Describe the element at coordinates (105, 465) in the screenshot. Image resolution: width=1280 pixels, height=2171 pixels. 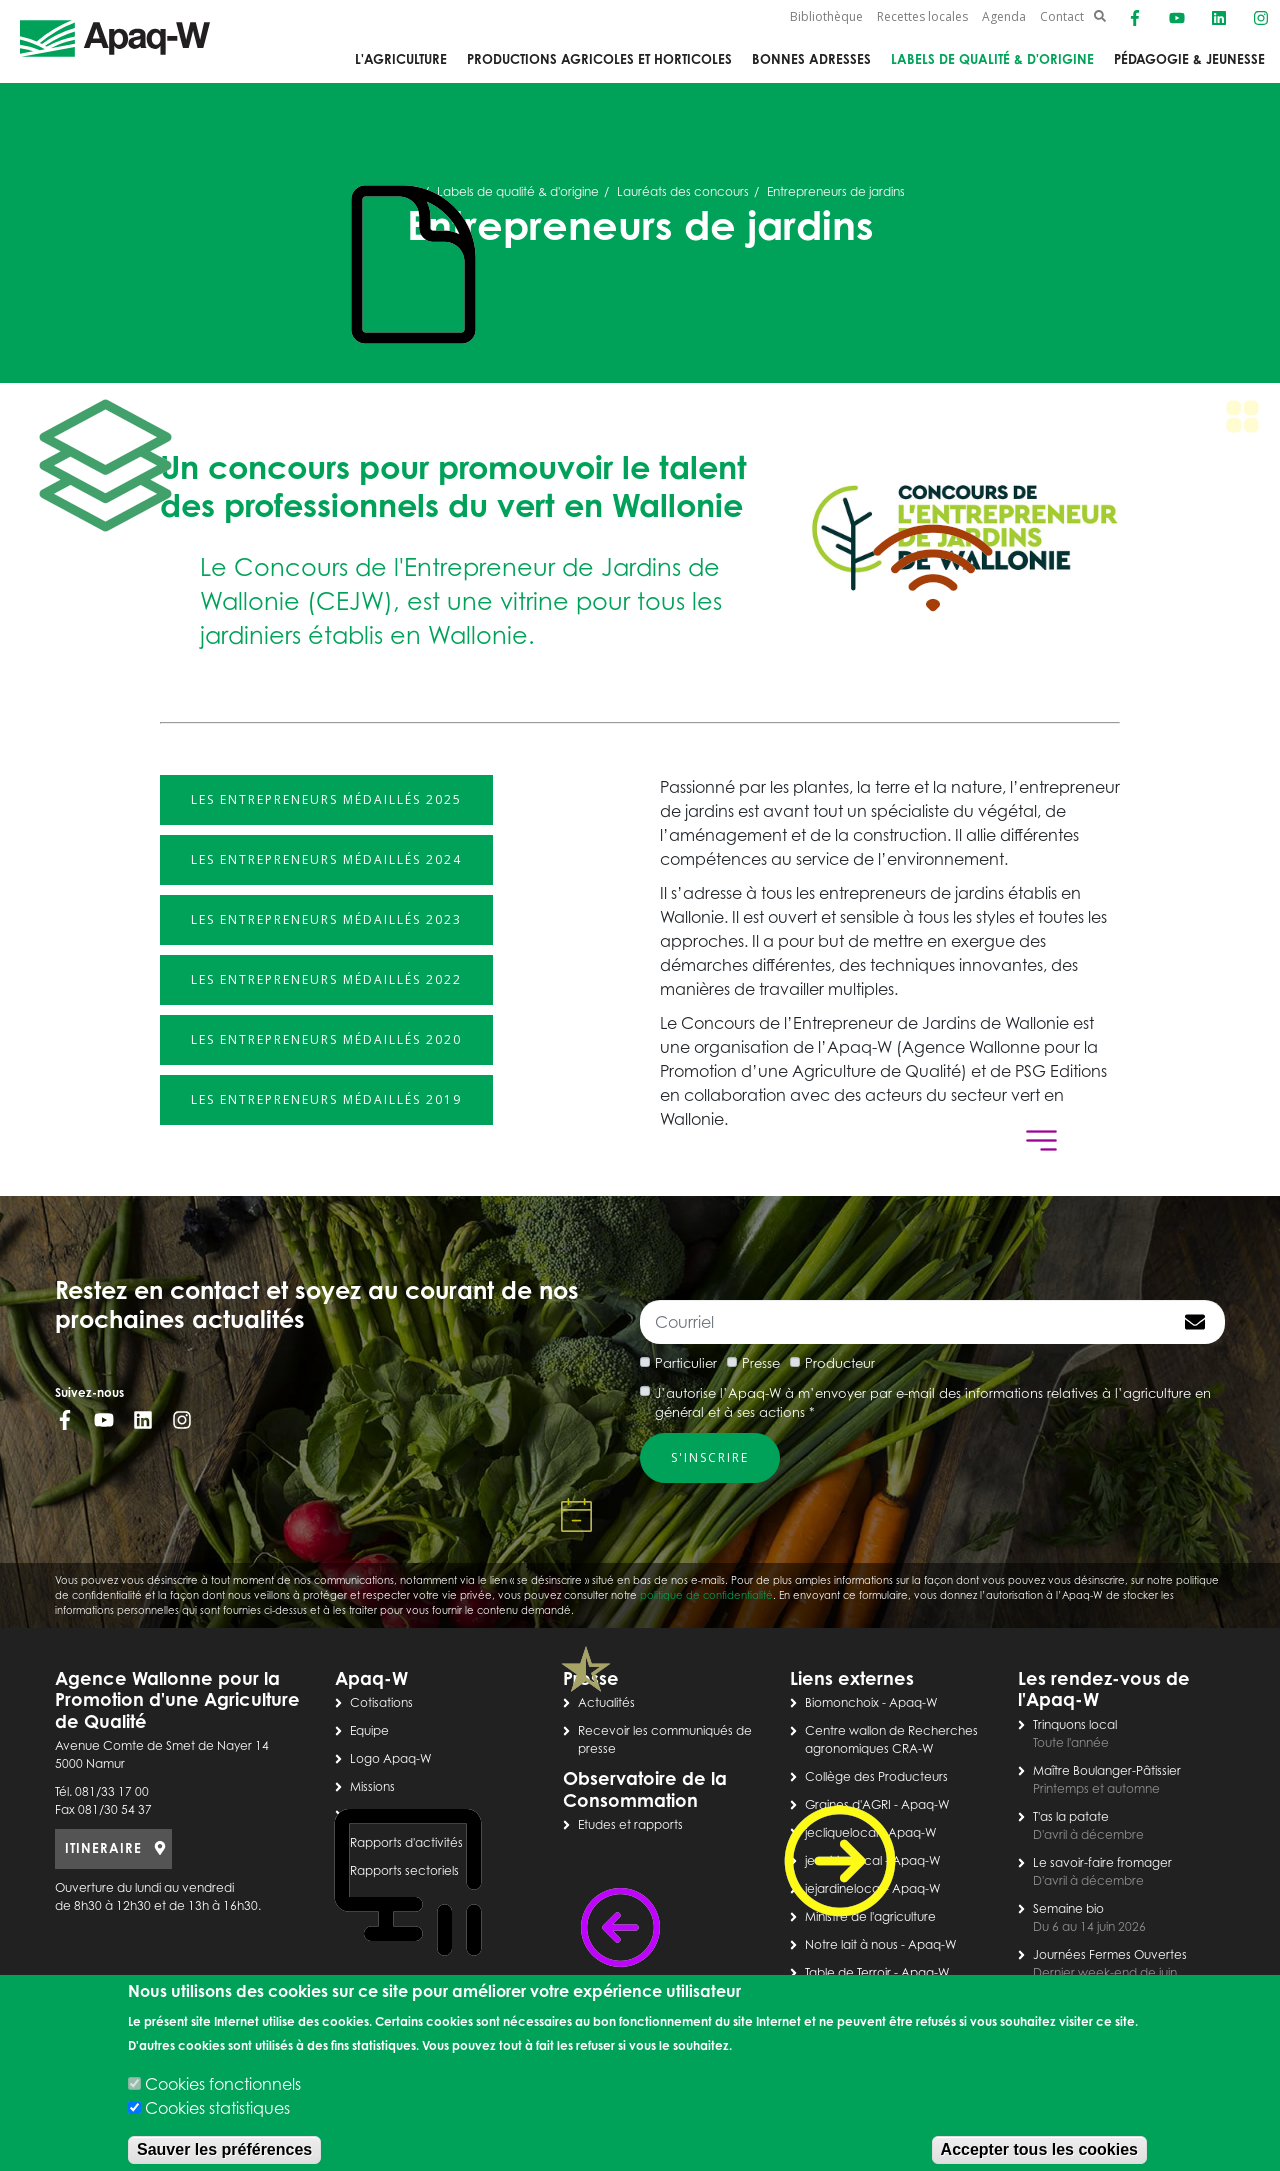
I see `view layers or stacked content` at that location.